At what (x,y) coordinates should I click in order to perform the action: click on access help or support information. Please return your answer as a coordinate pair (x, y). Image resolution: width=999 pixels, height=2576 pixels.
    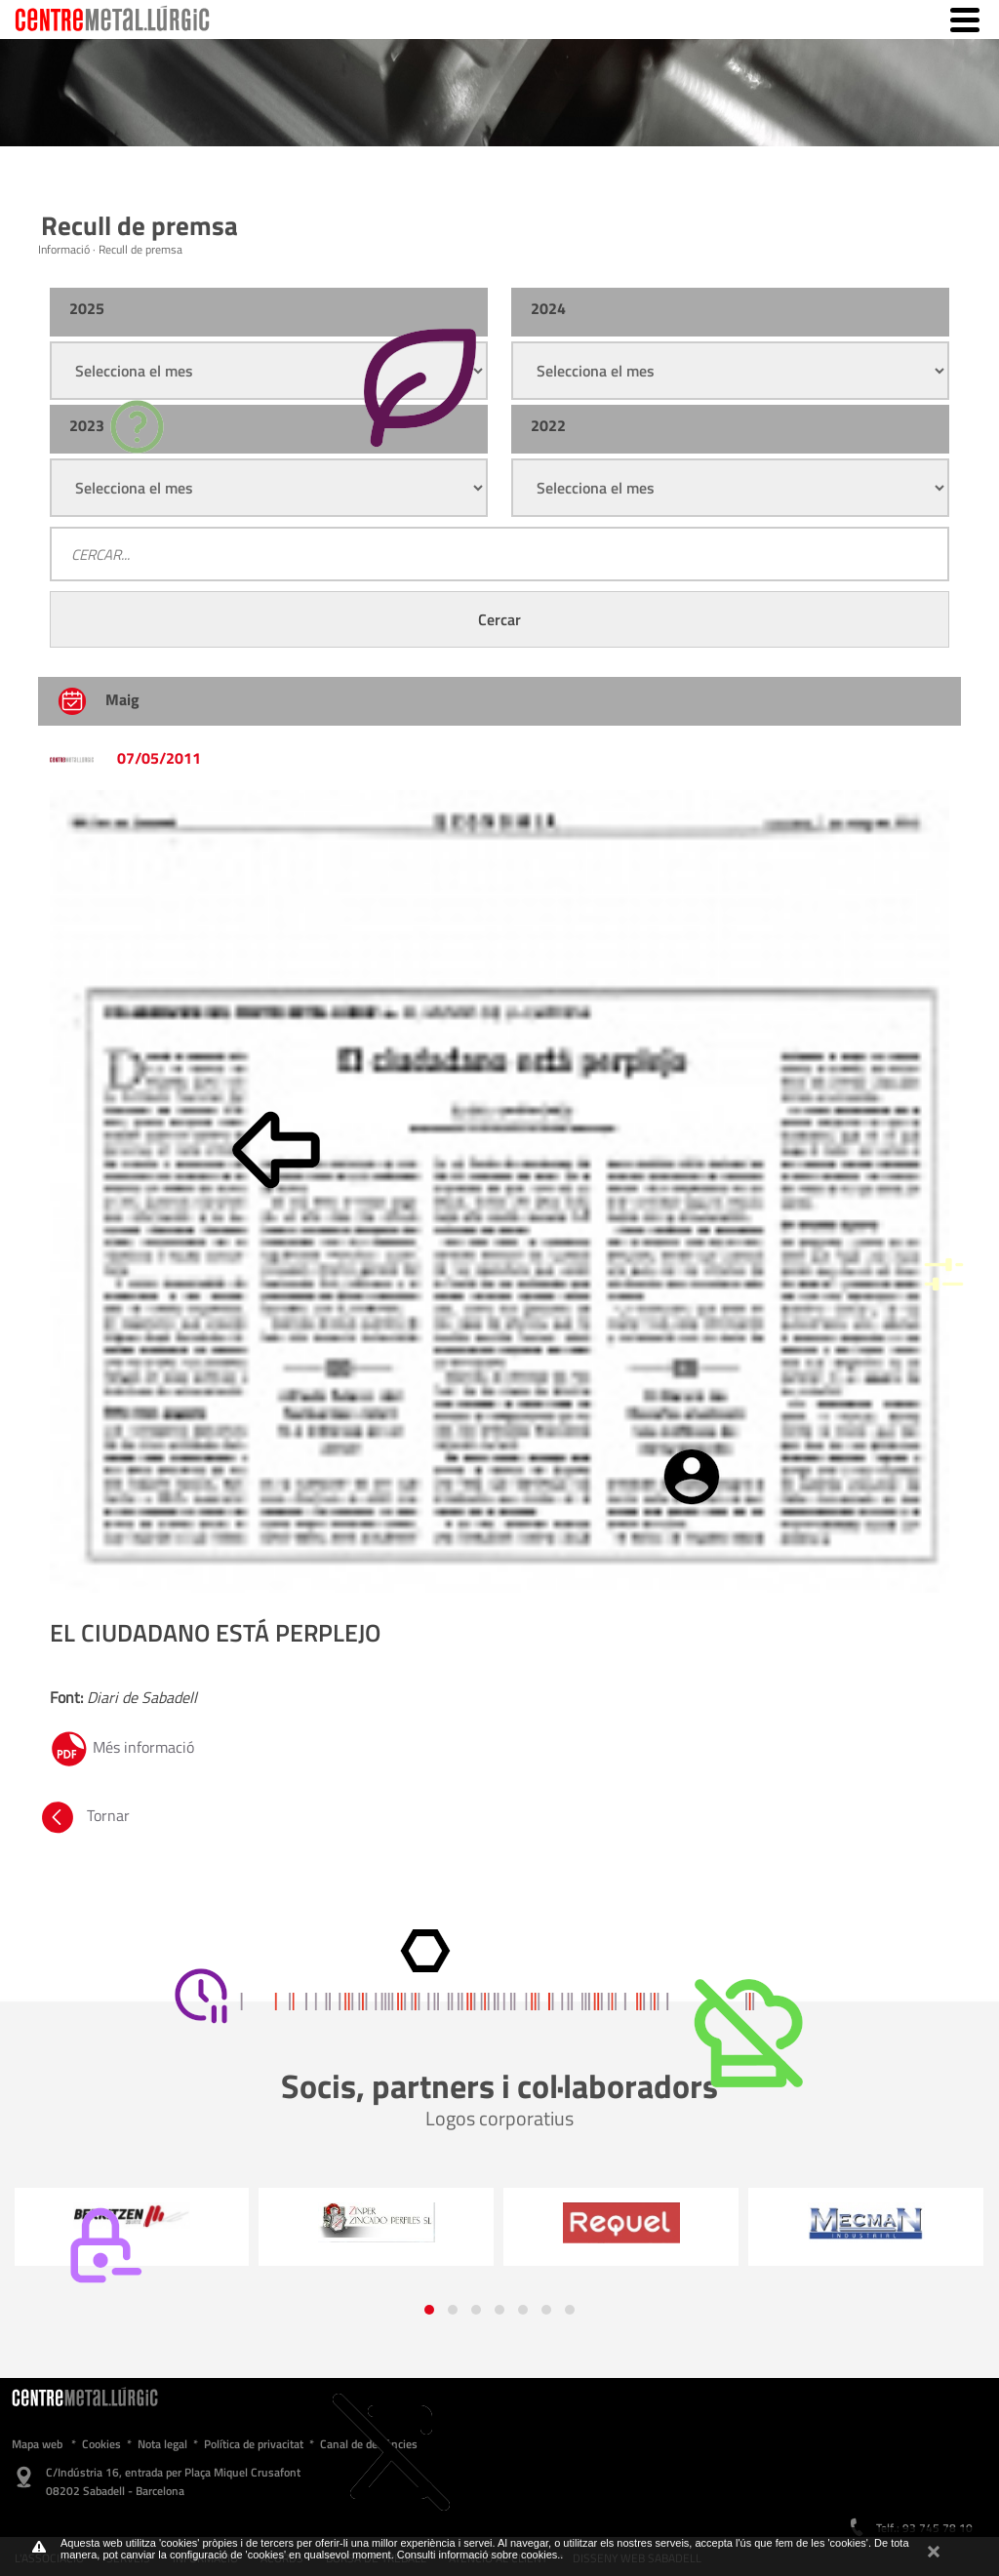
    Looking at the image, I should click on (137, 426).